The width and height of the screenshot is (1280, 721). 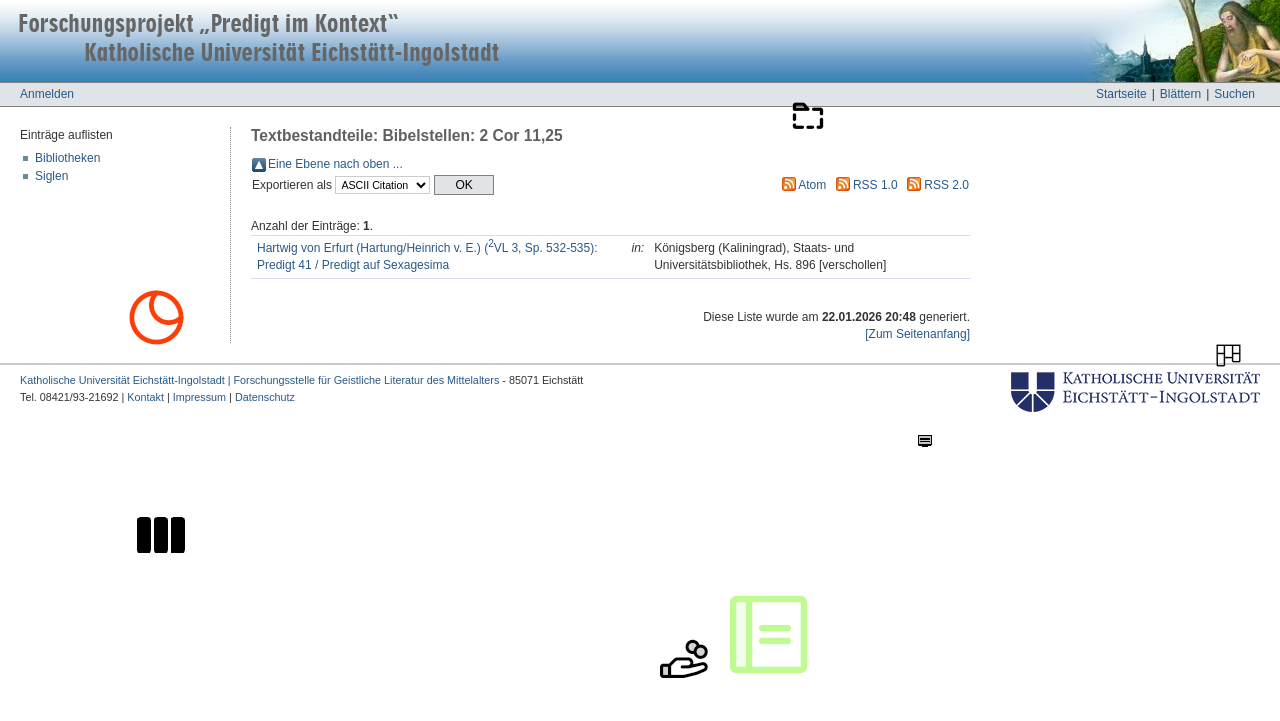 What do you see at coordinates (768, 634) in the screenshot?
I see `open your notebook or notes` at bounding box center [768, 634].